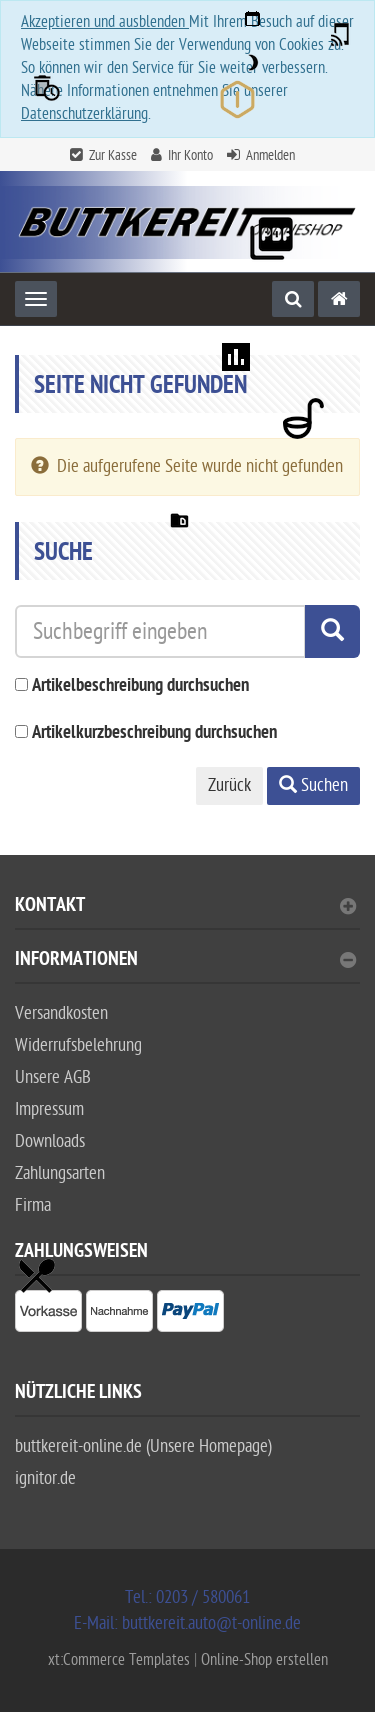 The image size is (375, 1712). What do you see at coordinates (36, 1275) in the screenshot?
I see `view restaurant or dining options` at bounding box center [36, 1275].